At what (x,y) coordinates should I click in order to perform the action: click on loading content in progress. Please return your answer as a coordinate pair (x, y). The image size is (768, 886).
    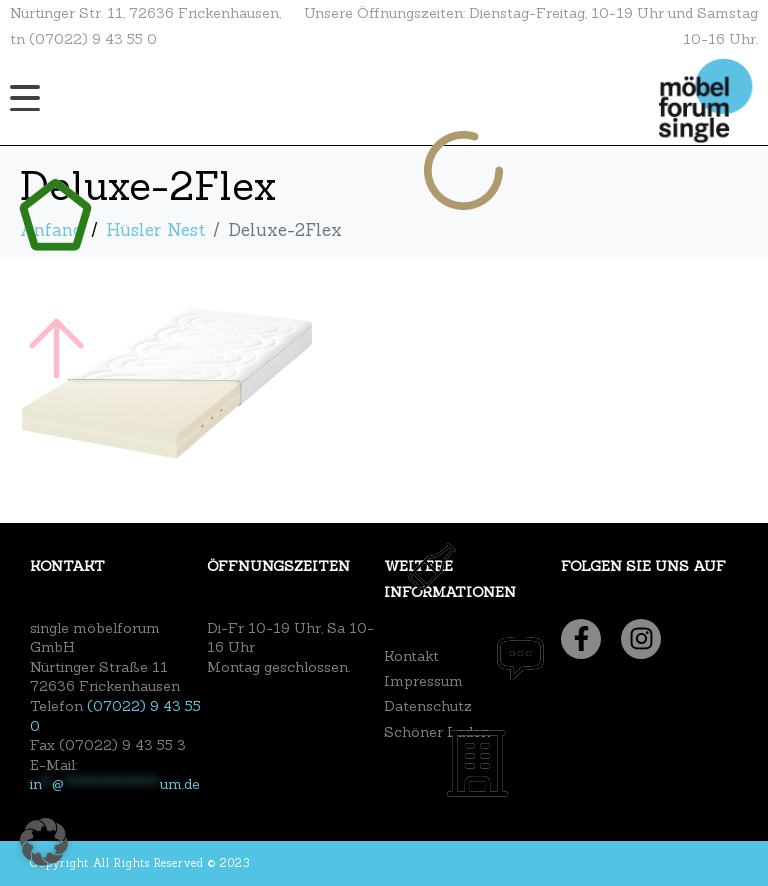
    Looking at the image, I should click on (463, 170).